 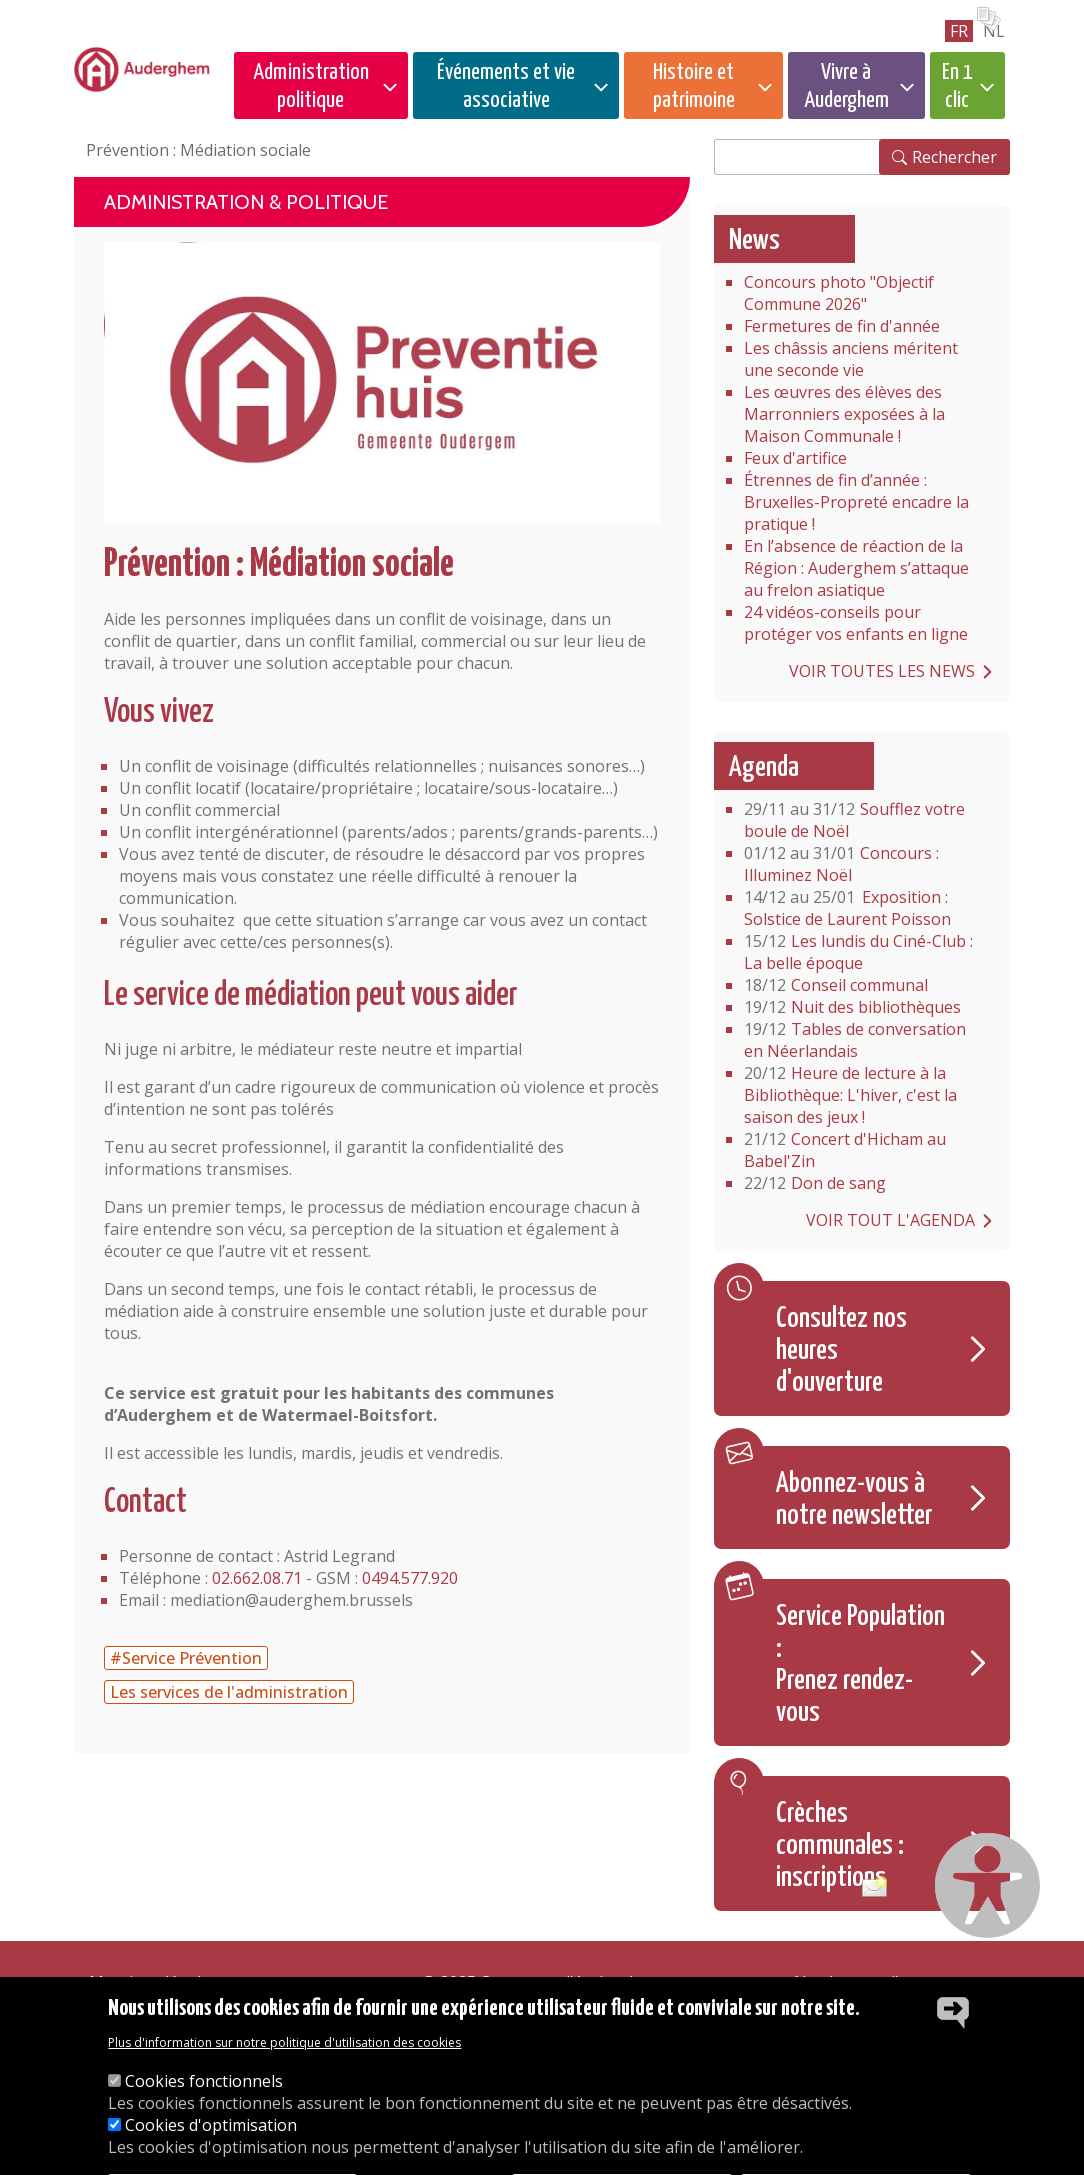 I want to click on access your documents folder, so click(x=989, y=19).